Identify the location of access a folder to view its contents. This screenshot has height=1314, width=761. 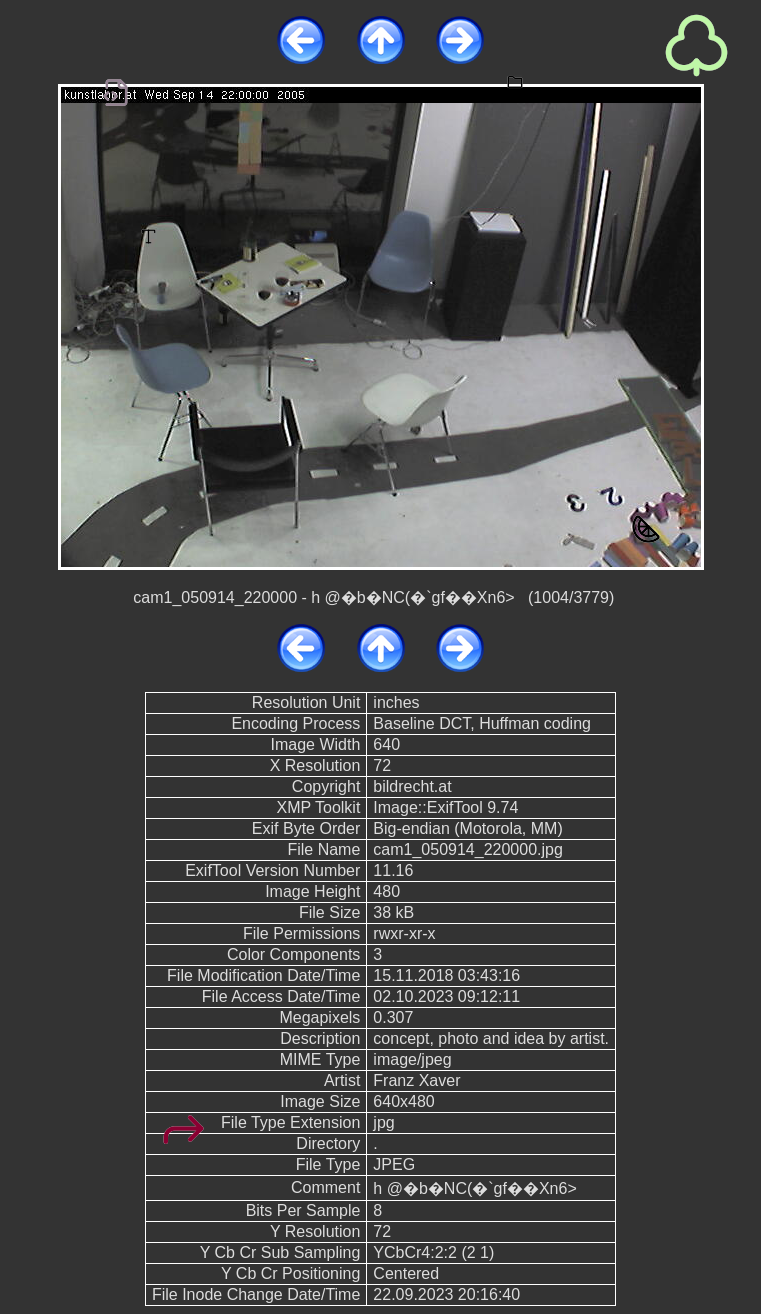
(515, 82).